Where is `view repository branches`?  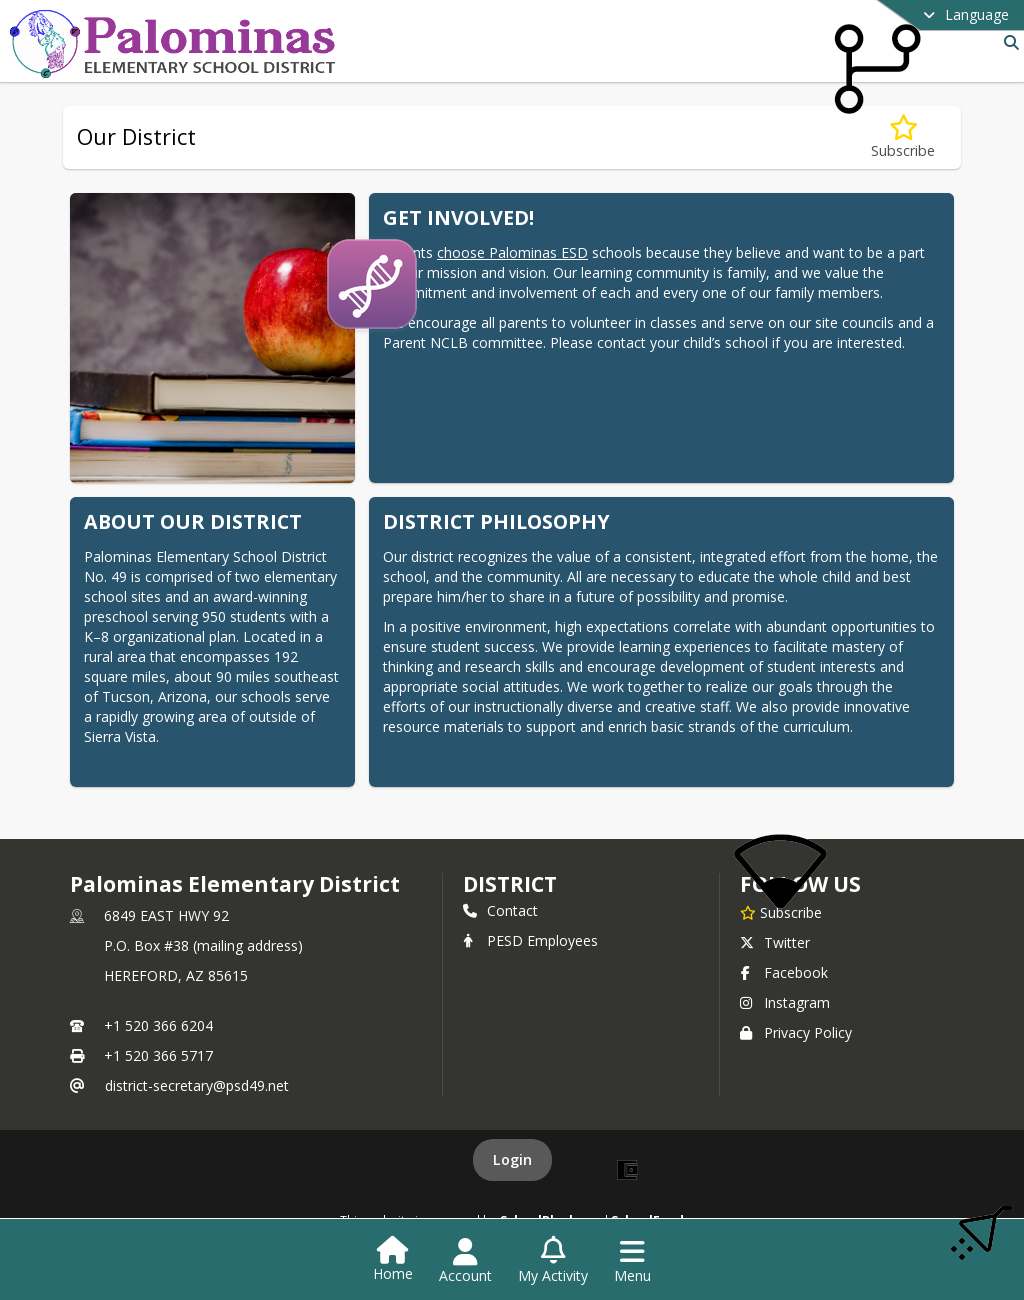
view repository branches is located at coordinates (872, 69).